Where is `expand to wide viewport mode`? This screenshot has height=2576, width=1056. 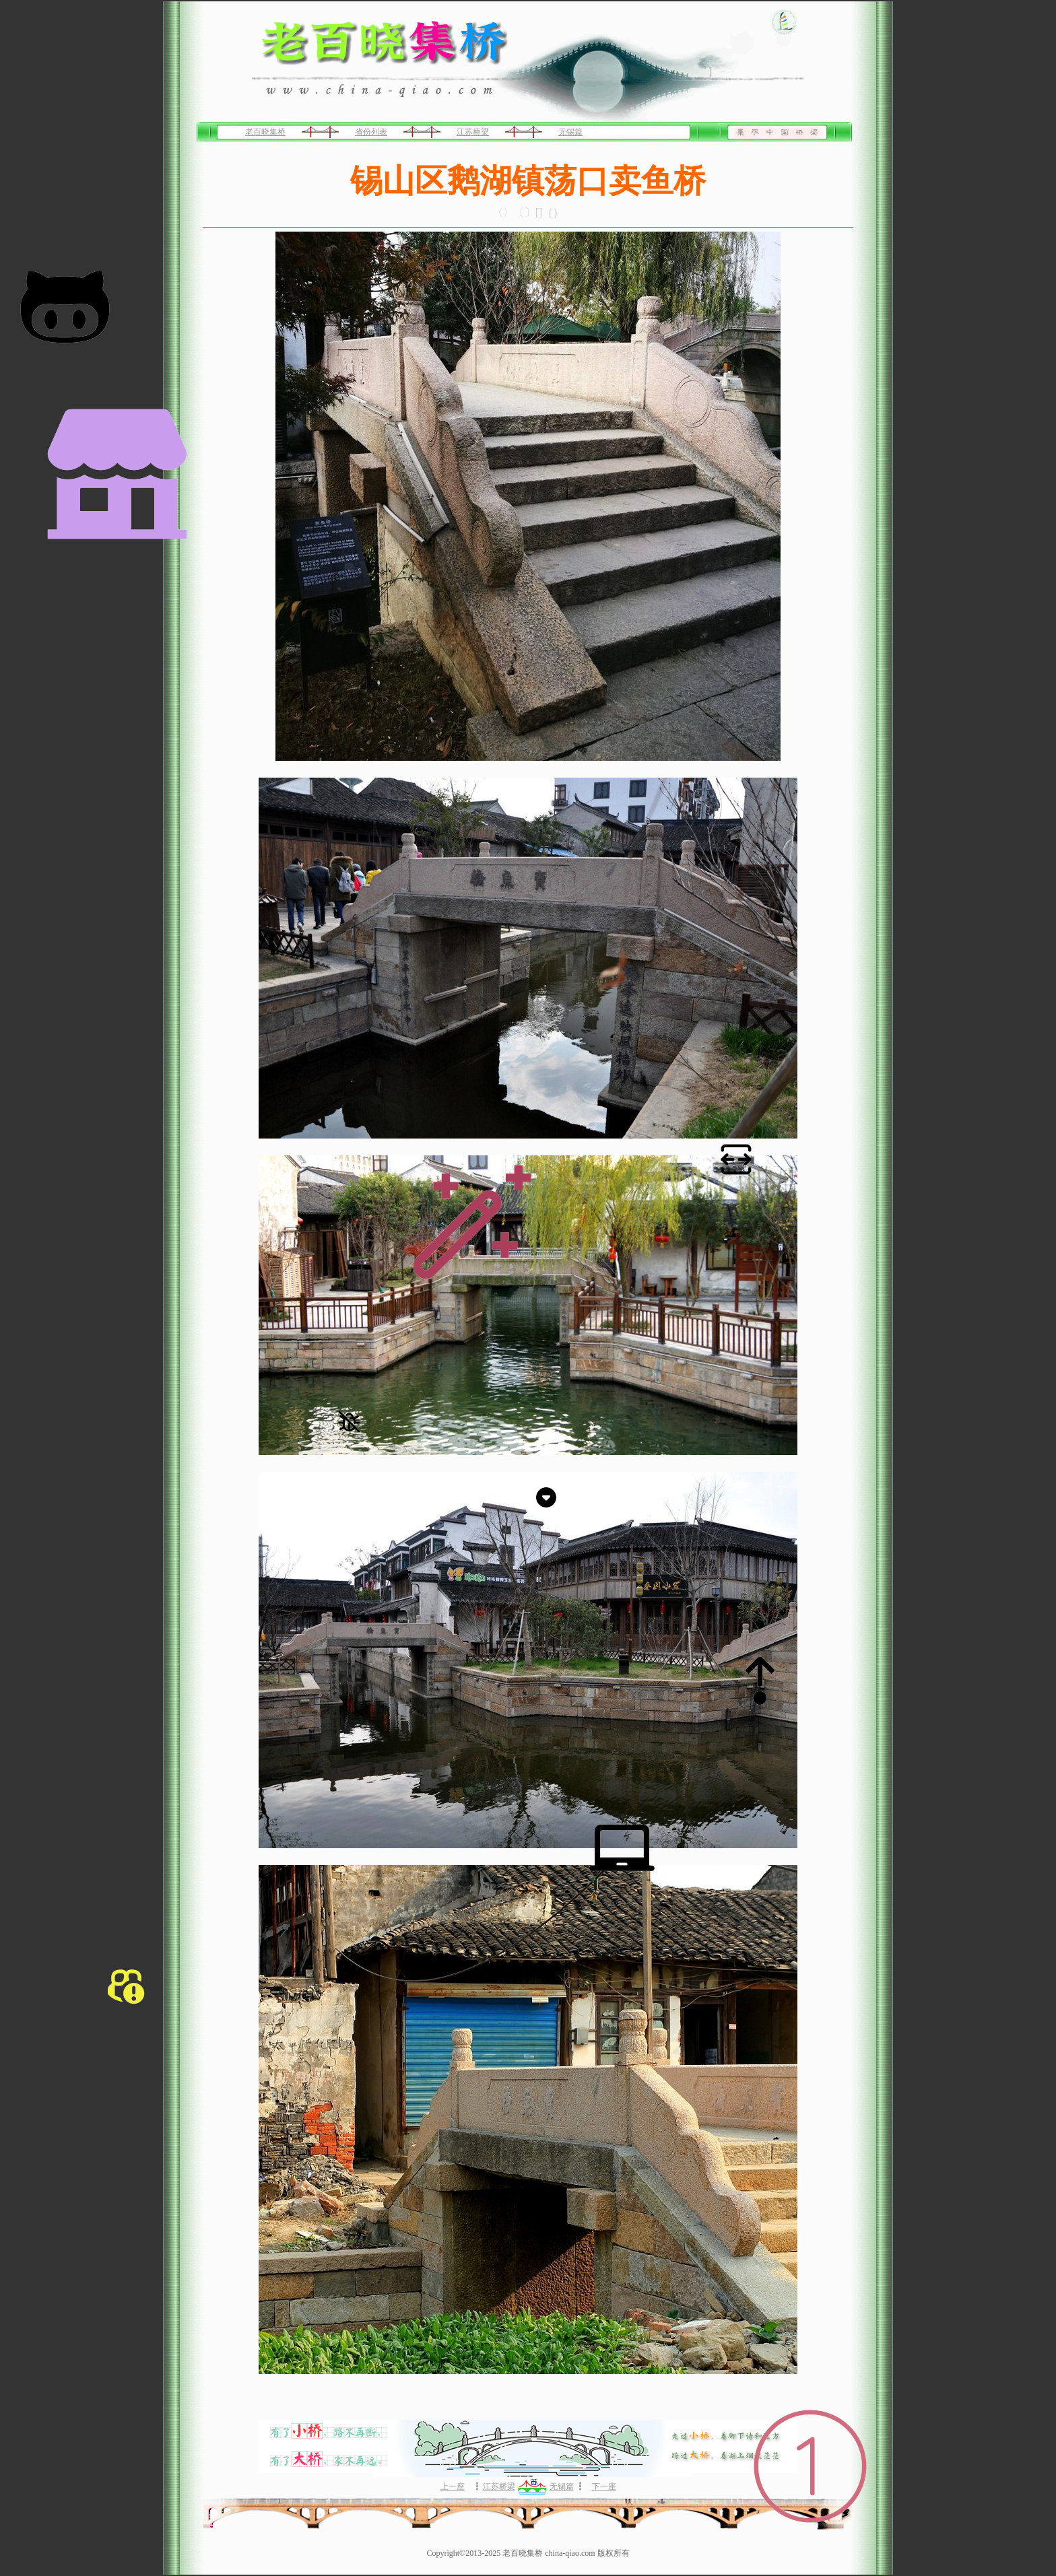 expand to wide viewport mode is located at coordinates (736, 1159).